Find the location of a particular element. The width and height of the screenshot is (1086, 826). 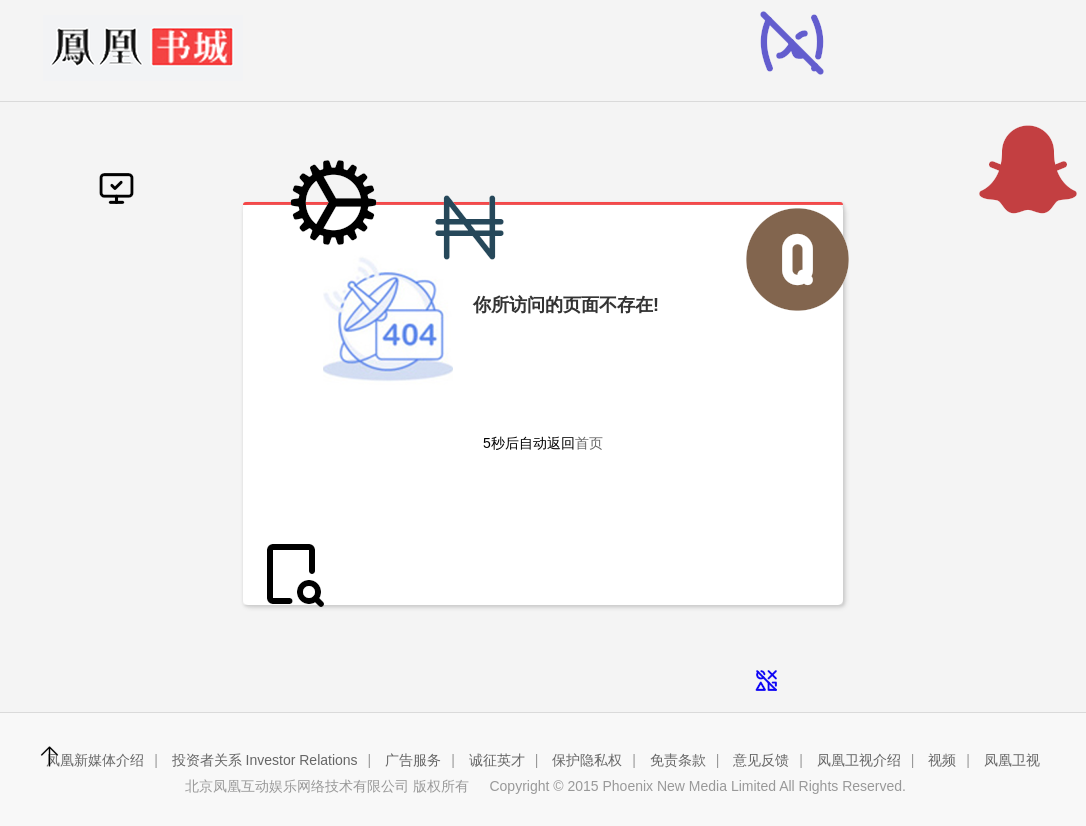

open Snapchat app is located at coordinates (1028, 171).